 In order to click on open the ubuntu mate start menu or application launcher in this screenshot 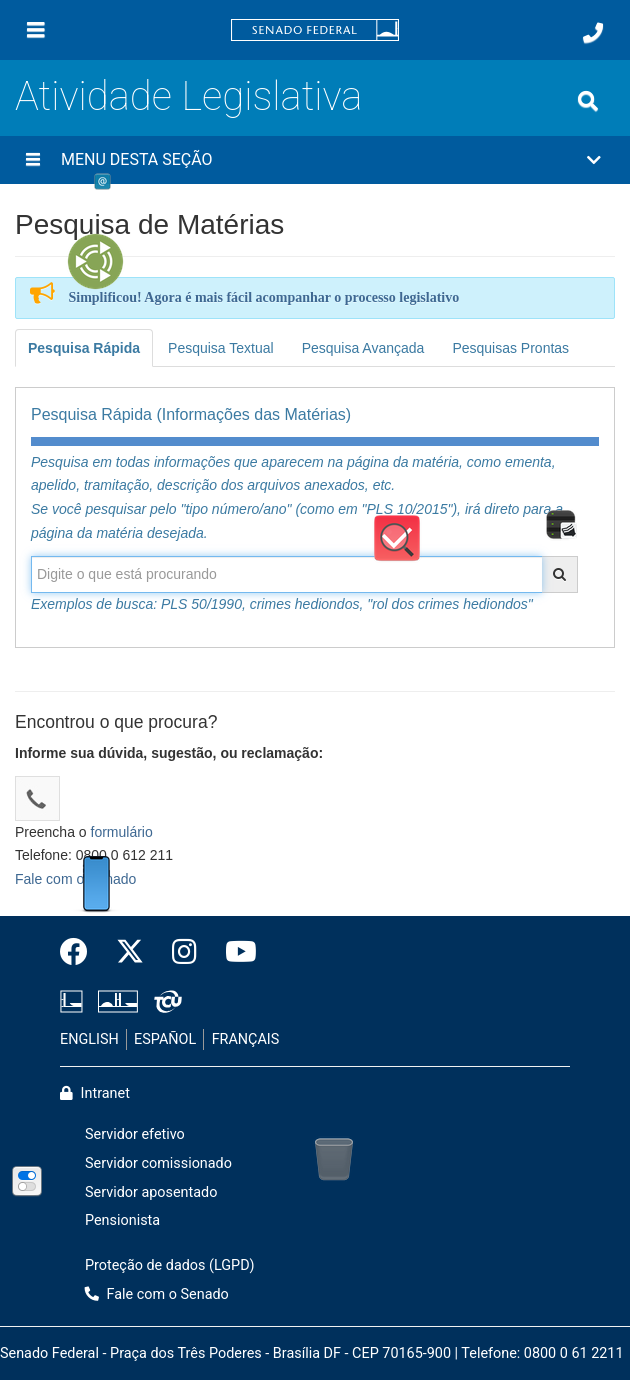, I will do `click(95, 261)`.